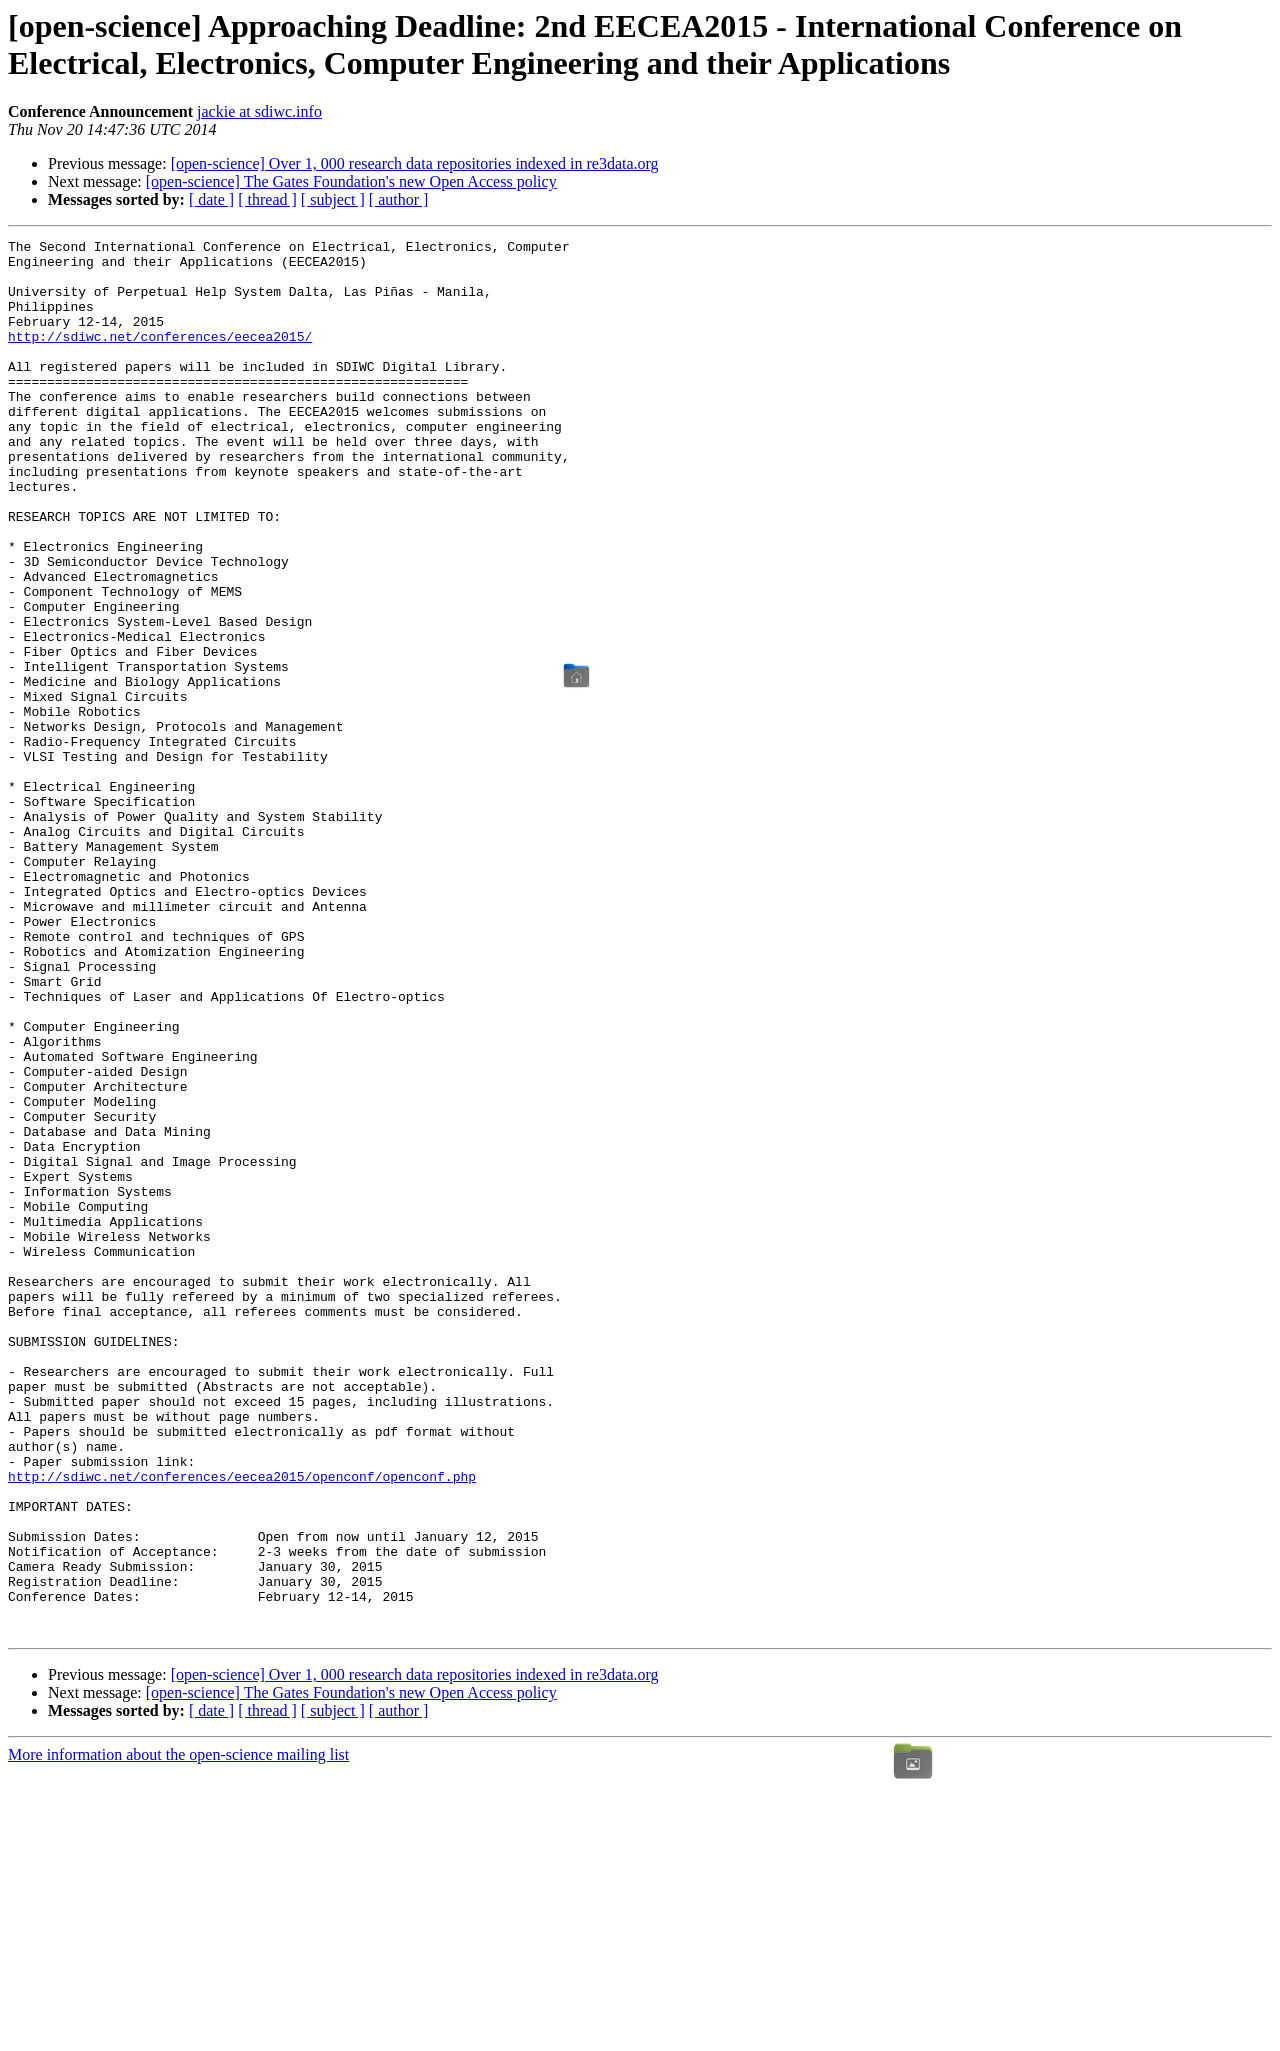 This screenshot has width=1280, height=2051. I want to click on access your home folder, so click(576, 675).